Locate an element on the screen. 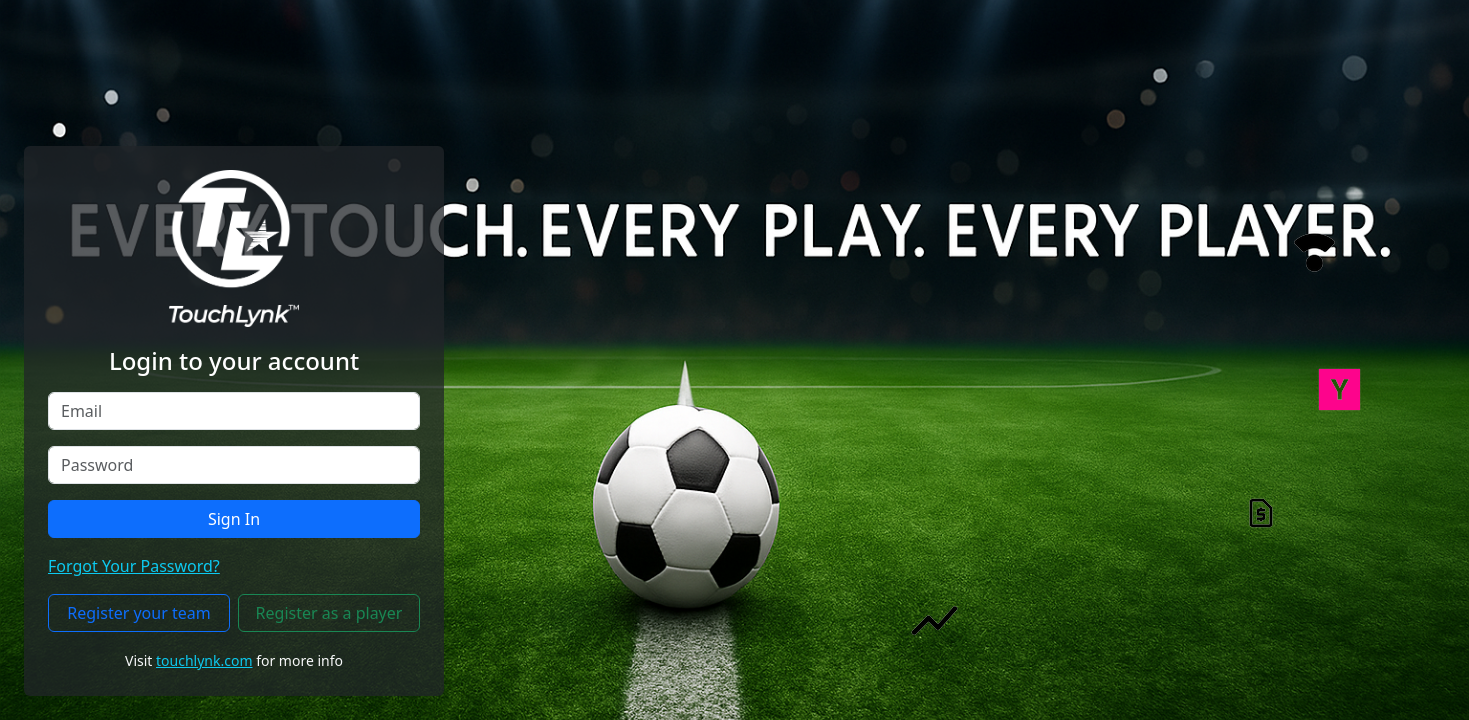  calibrate your device's compass is located at coordinates (1314, 252).